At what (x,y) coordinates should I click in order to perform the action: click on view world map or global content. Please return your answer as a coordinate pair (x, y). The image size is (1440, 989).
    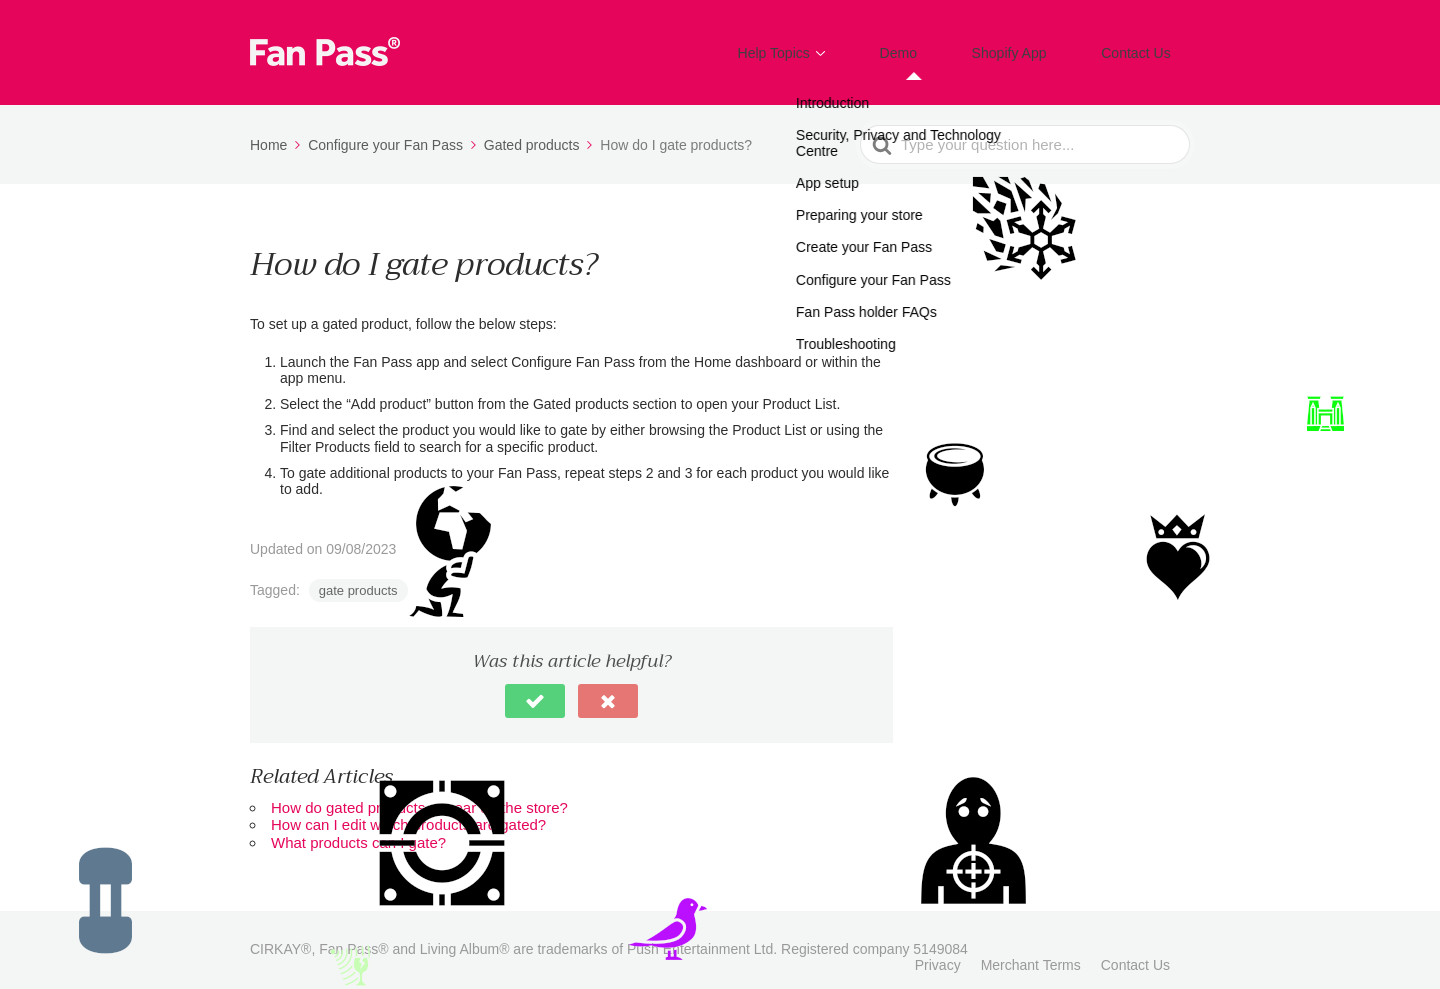
    Looking at the image, I should click on (453, 550).